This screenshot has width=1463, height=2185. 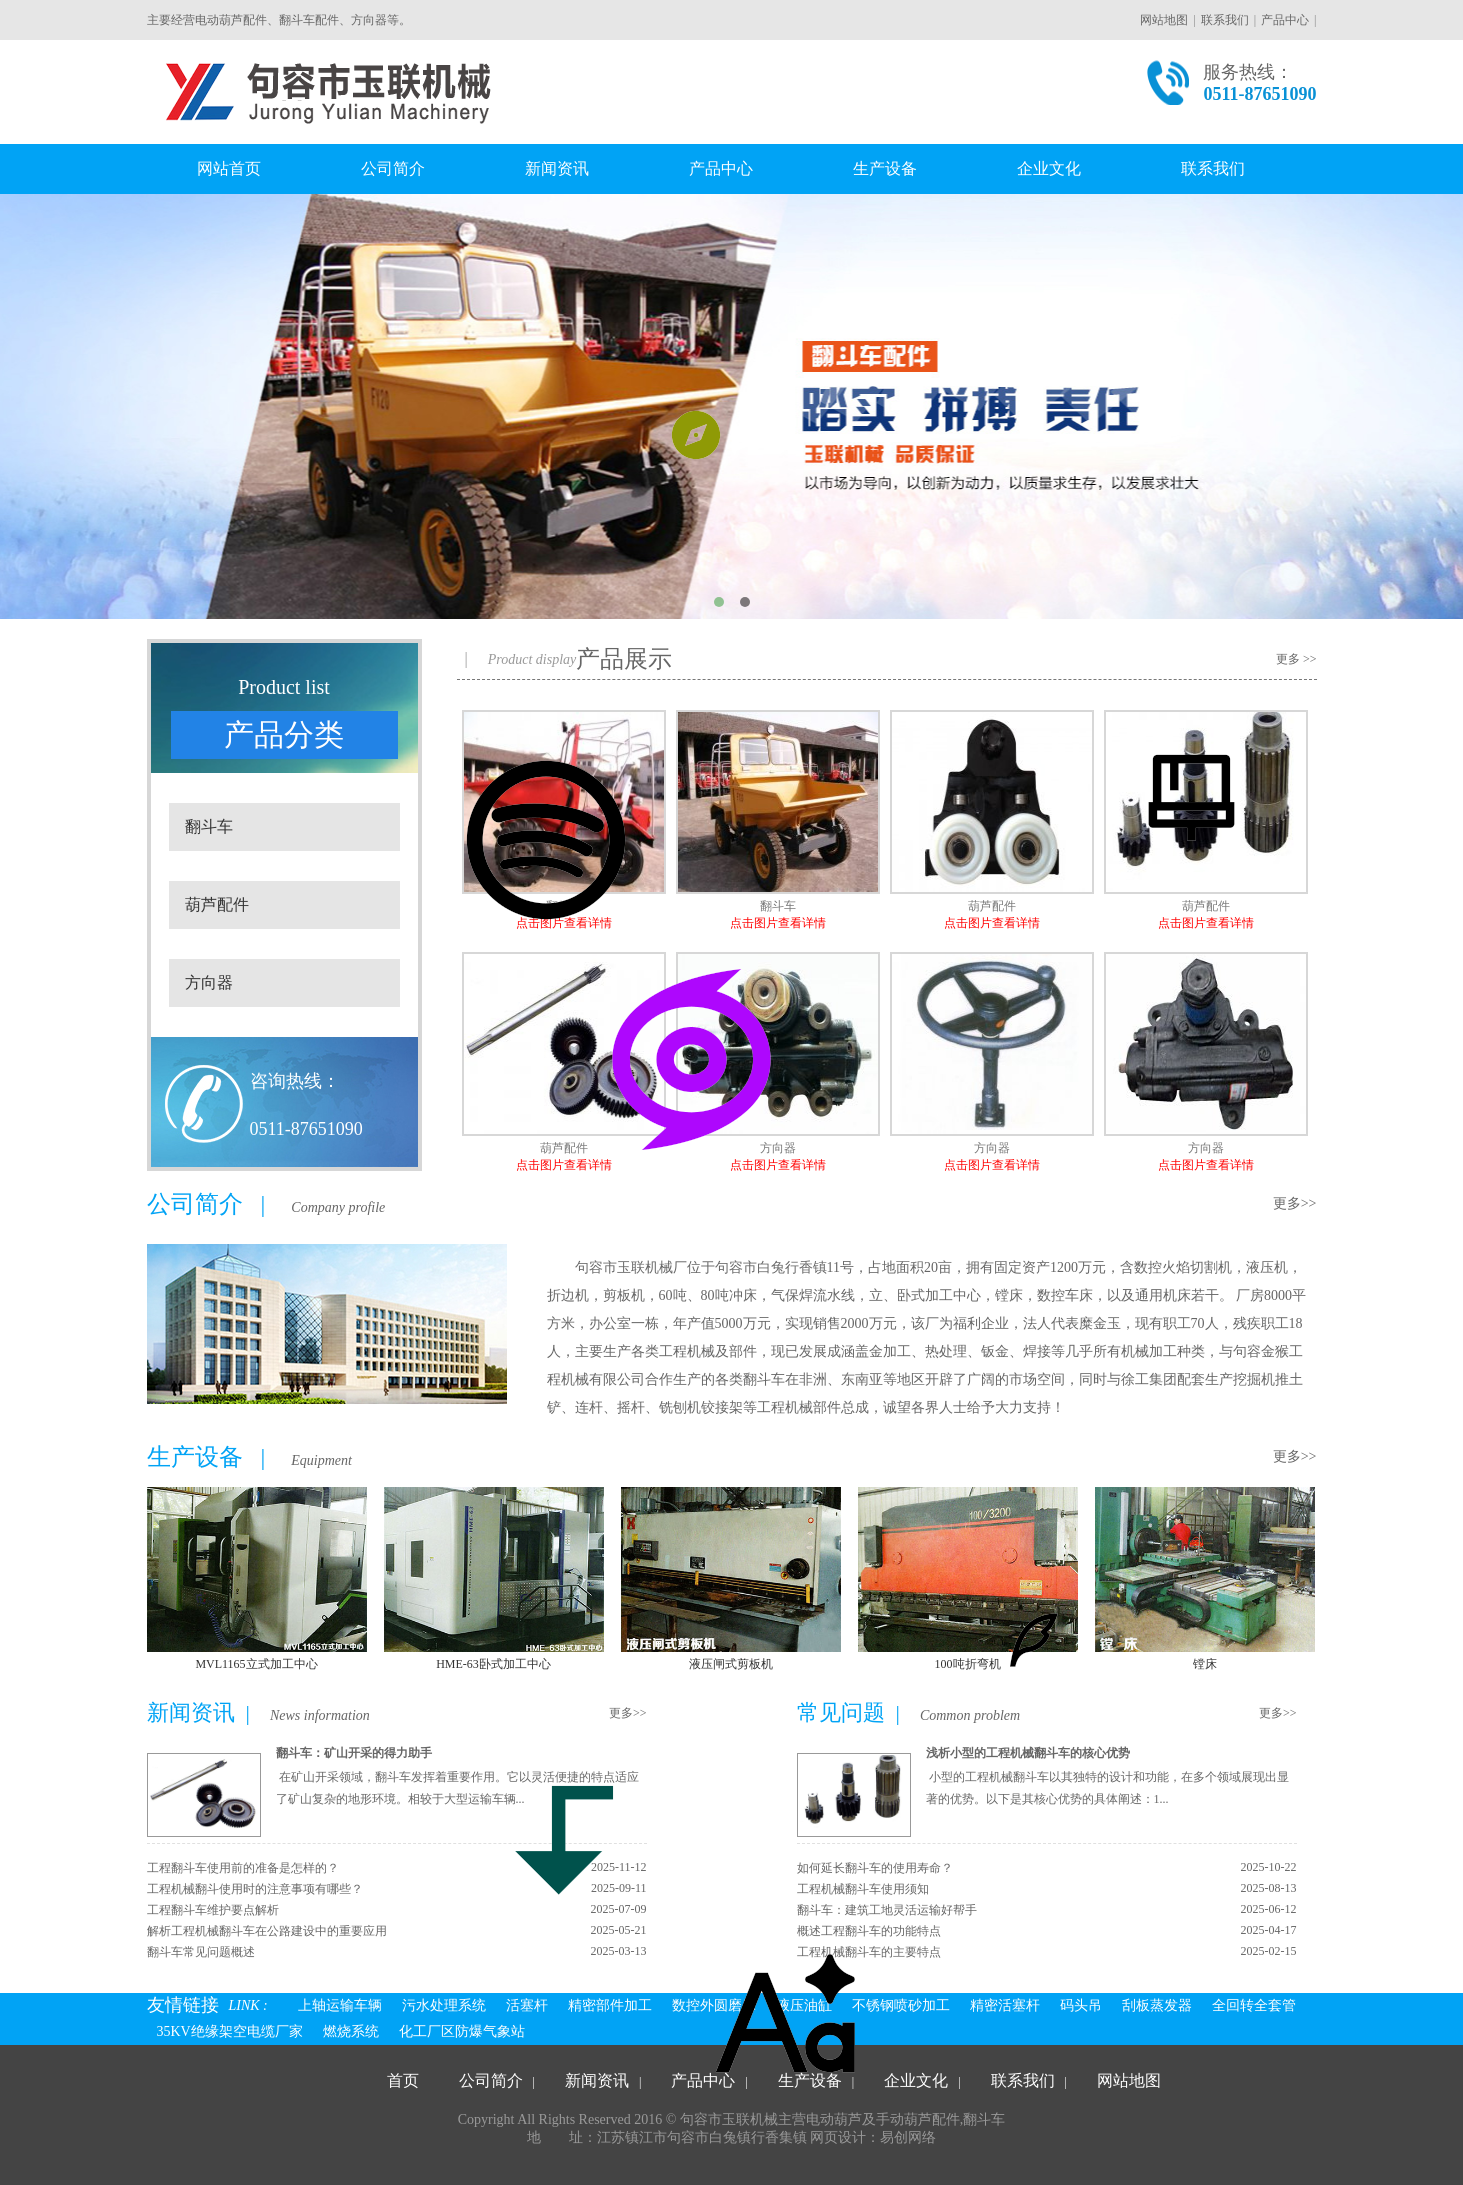 What do you see at coordinates (1034, 1640) in the screenshot?
I see `compose or write a new document` at bounding box center [1034, 1640].